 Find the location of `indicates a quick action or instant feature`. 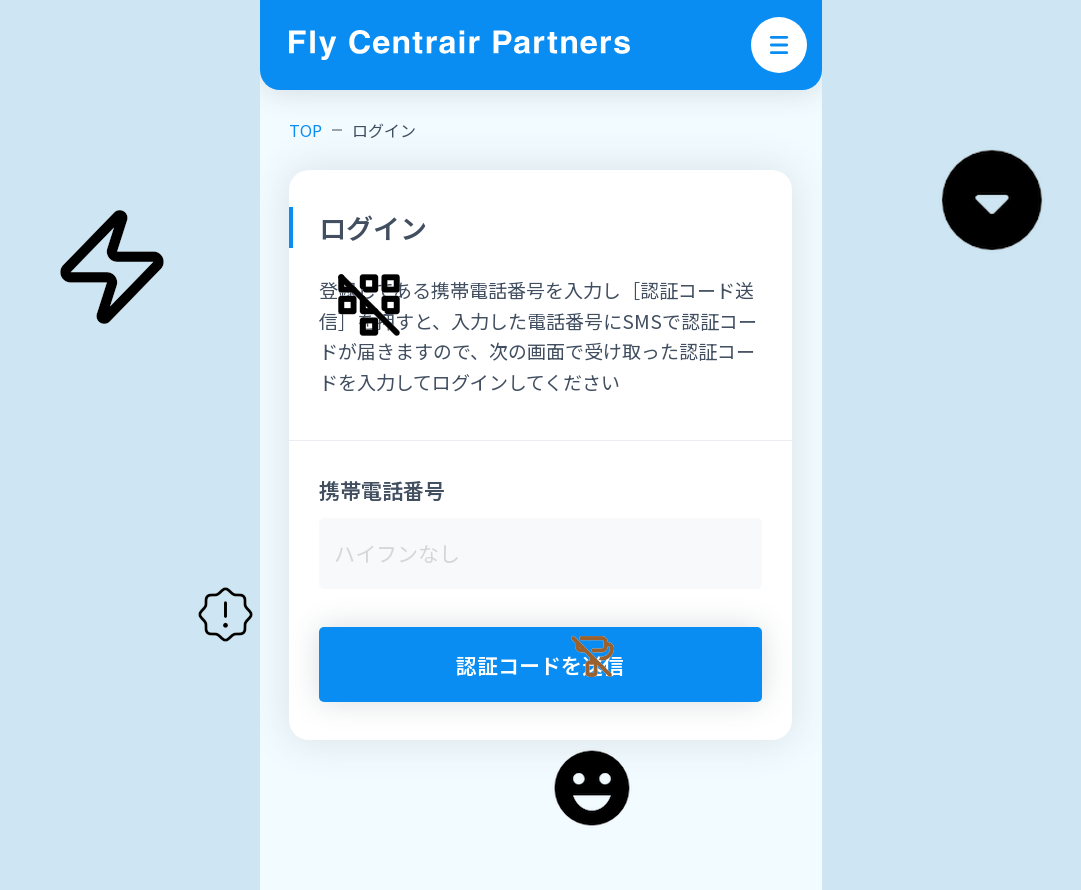

indicates a quick action or instant feature is located at coordinates (112, 267).